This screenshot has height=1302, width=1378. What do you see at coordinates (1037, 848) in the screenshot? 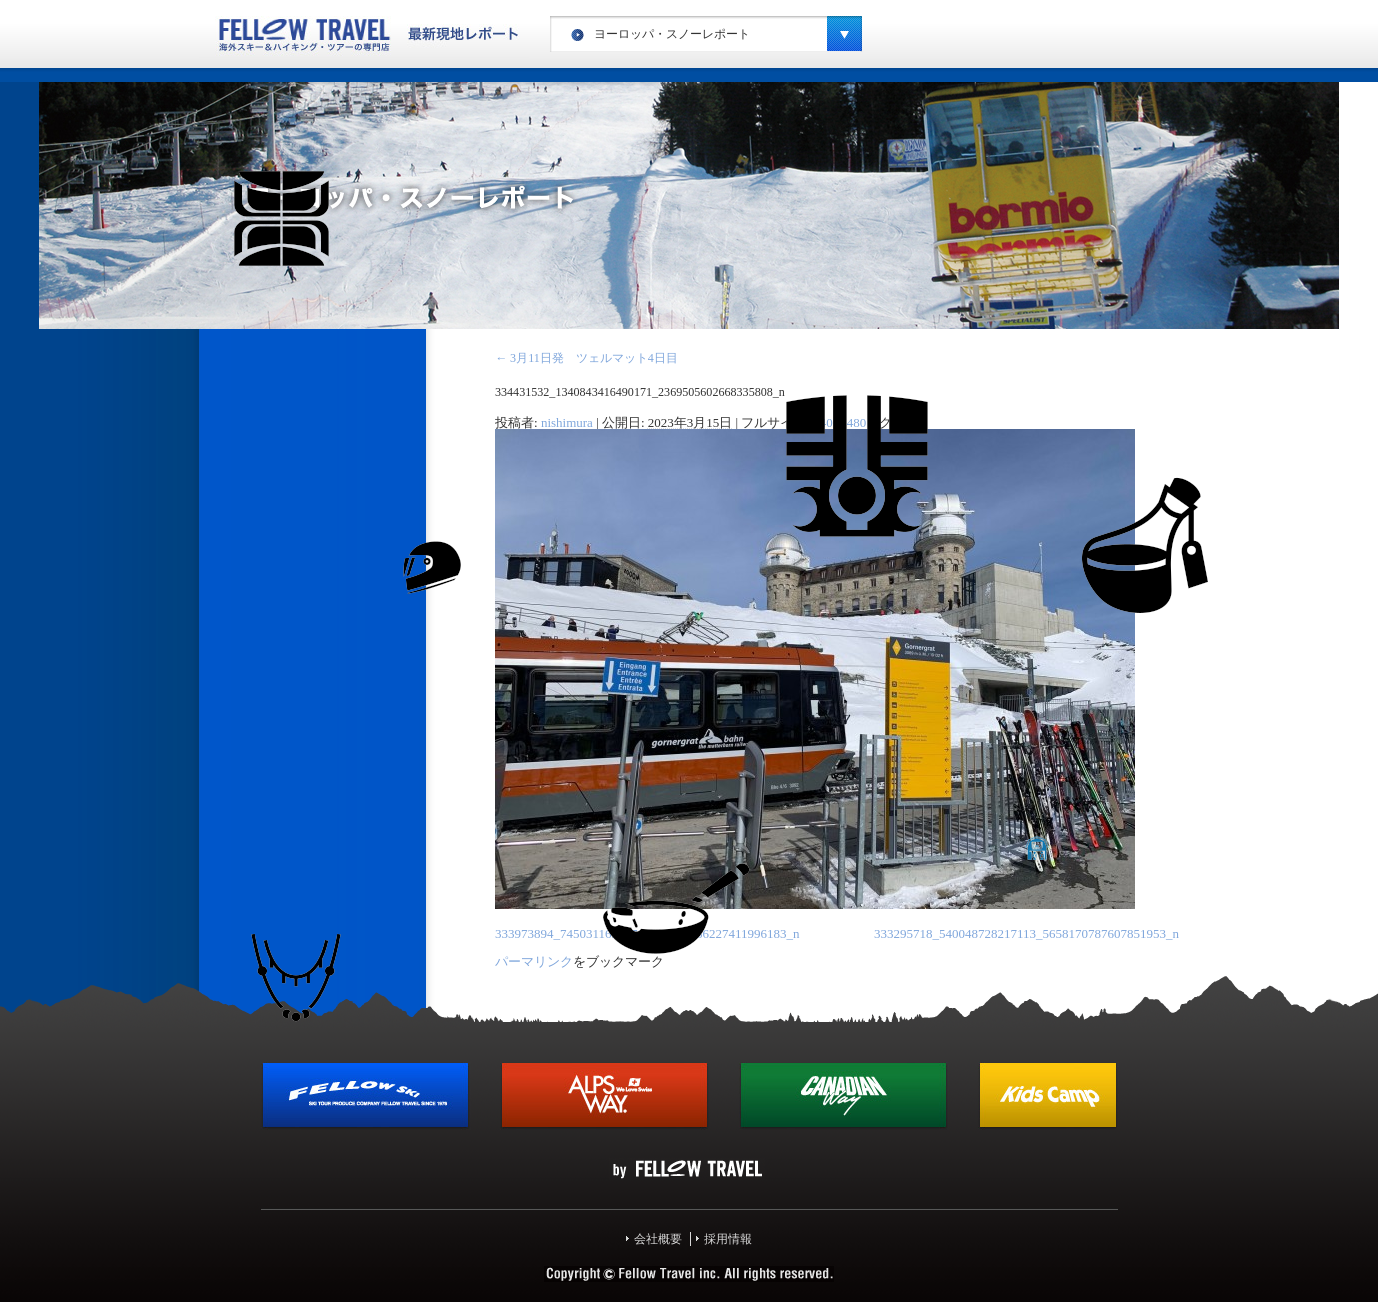
I see `access farm or agricultural features` at bounding box center [1037, 848].